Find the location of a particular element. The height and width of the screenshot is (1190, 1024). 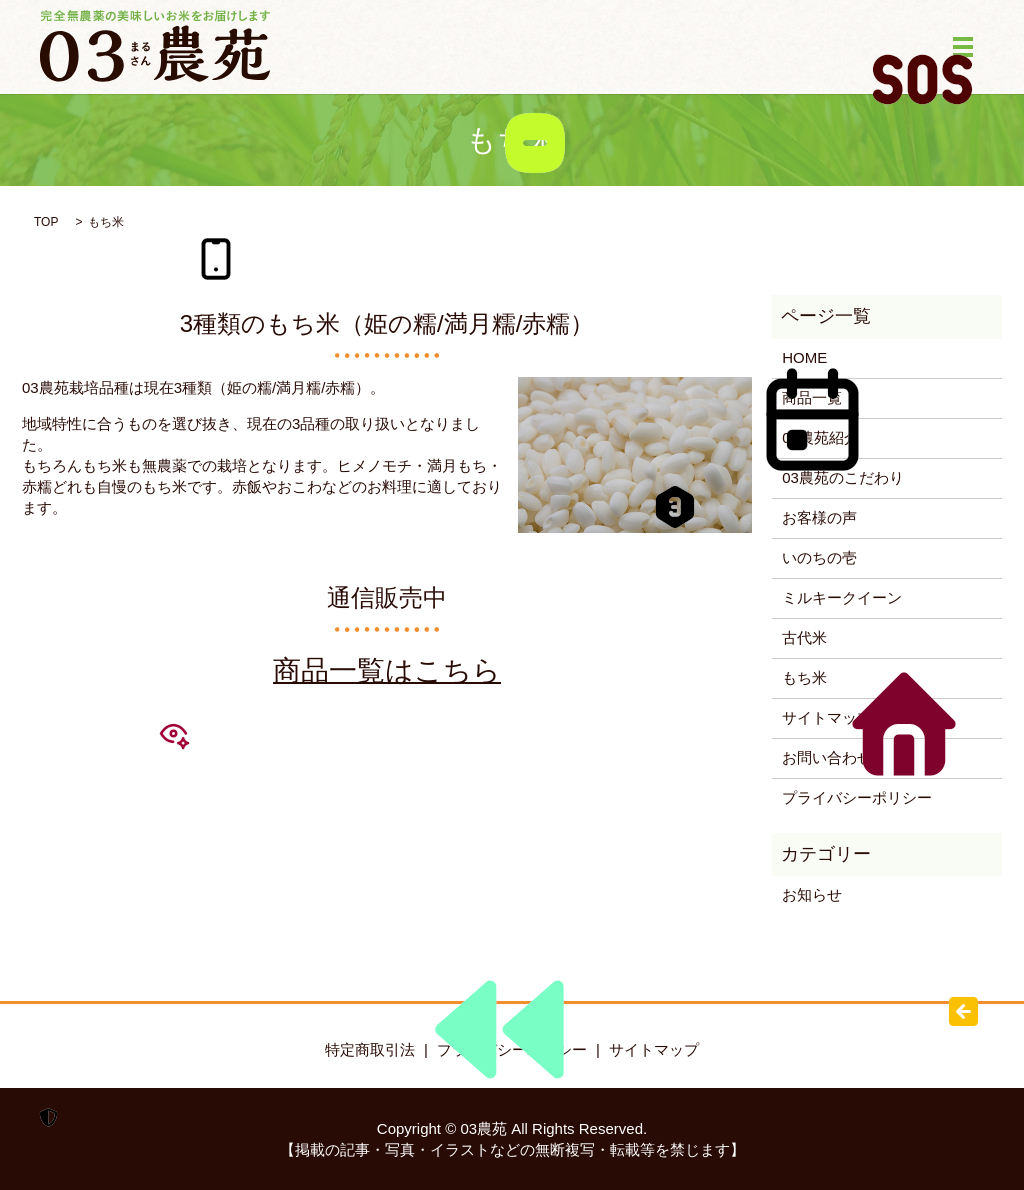

navigate to home screen is located at coordinates (904, 724).